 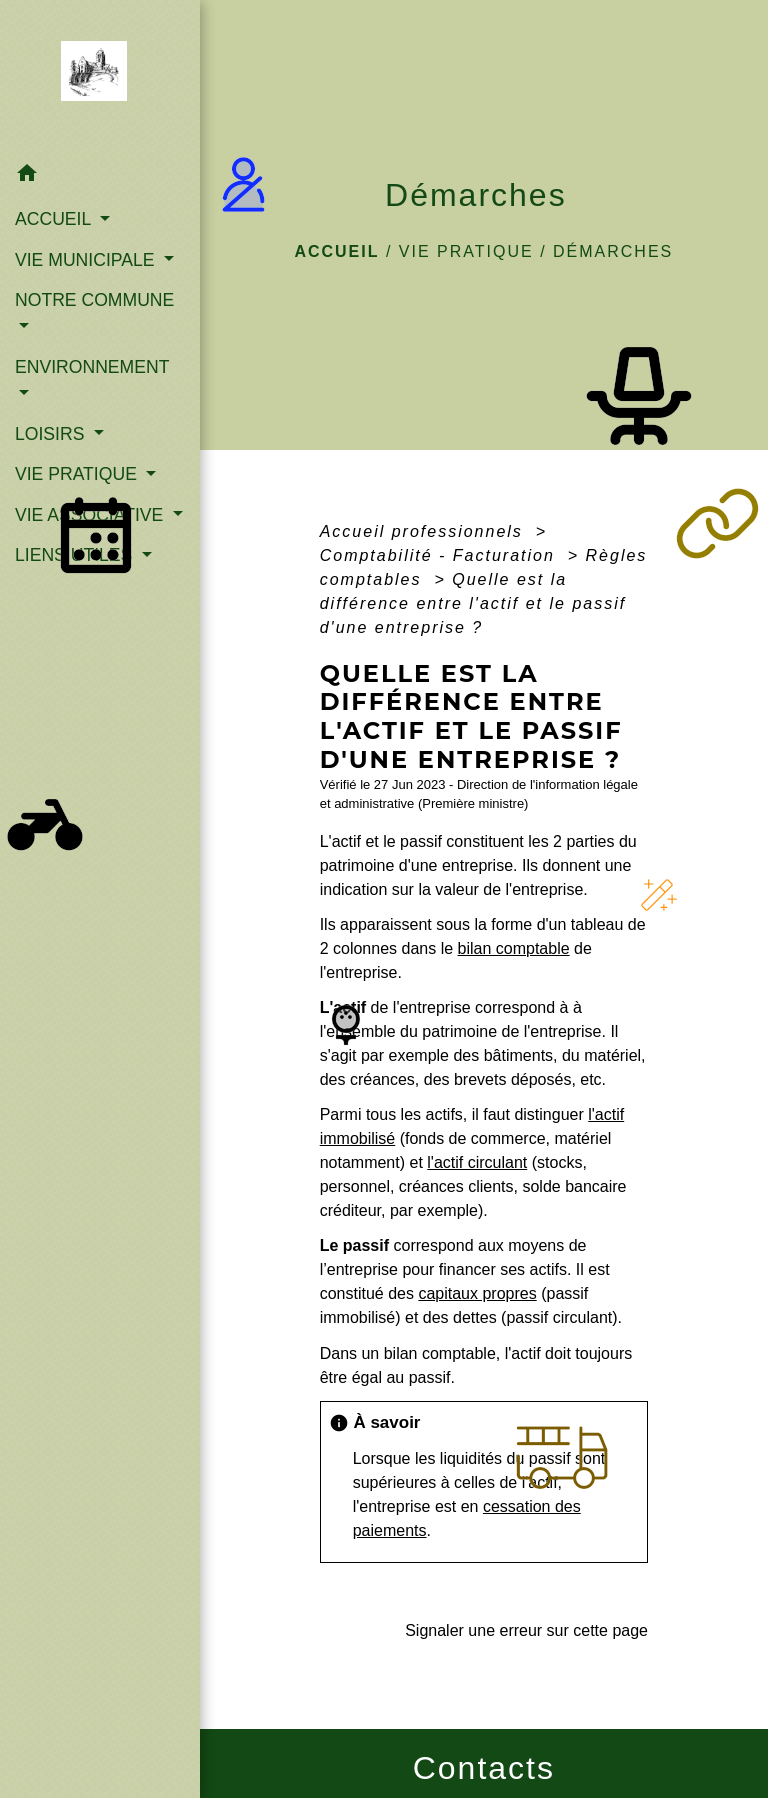 I want to click on select motorcycle as transportation mode, so click(x=45, y=823).